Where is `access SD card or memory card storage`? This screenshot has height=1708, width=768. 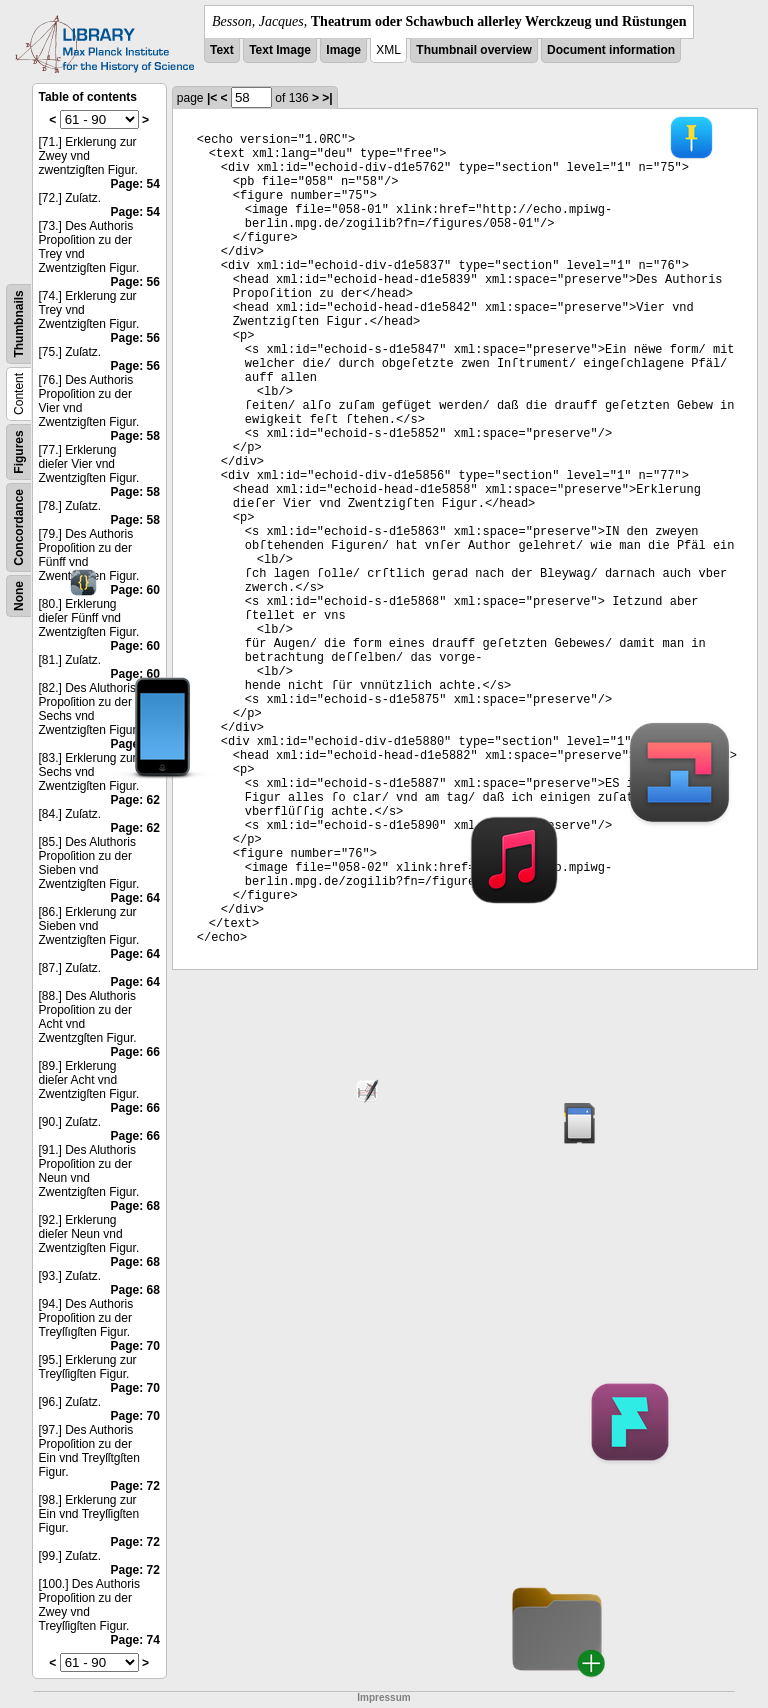 access SD card or memory card storage is located at coordinates (579, 1123).